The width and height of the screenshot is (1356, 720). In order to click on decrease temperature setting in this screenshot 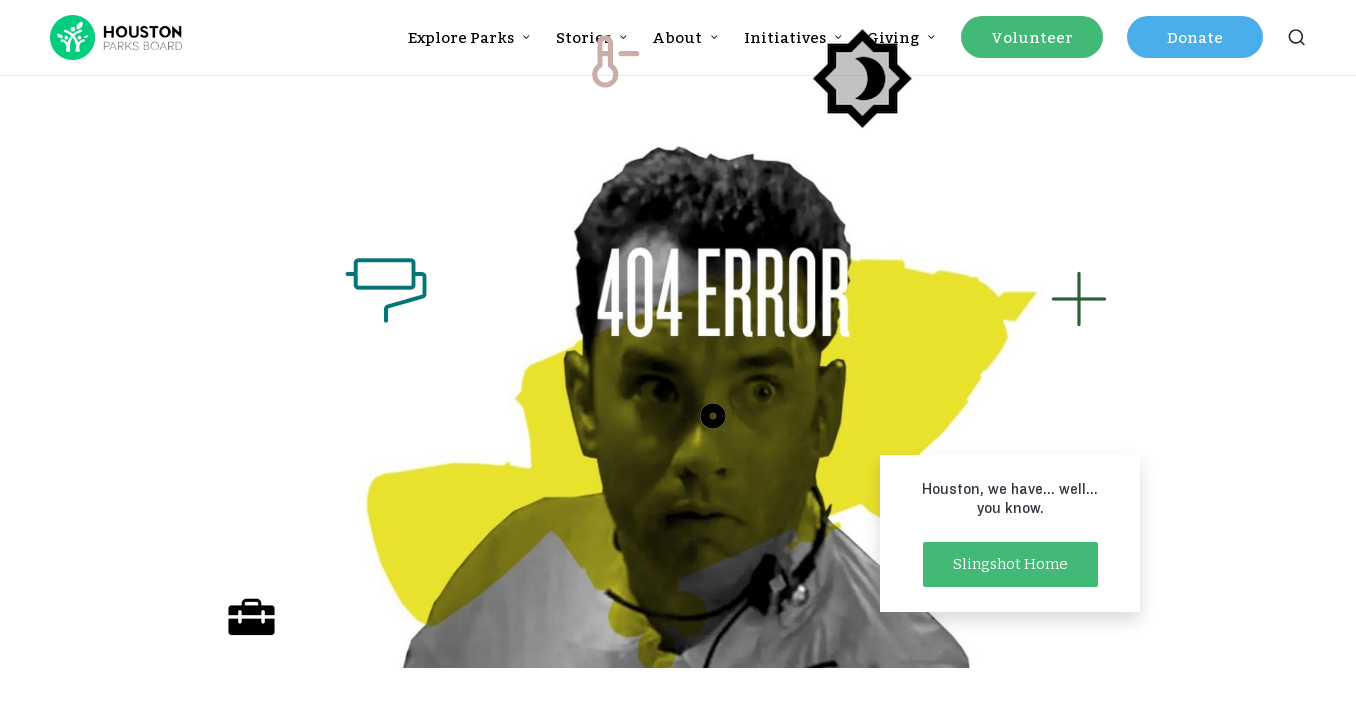, I will do `click(610, 61)`.